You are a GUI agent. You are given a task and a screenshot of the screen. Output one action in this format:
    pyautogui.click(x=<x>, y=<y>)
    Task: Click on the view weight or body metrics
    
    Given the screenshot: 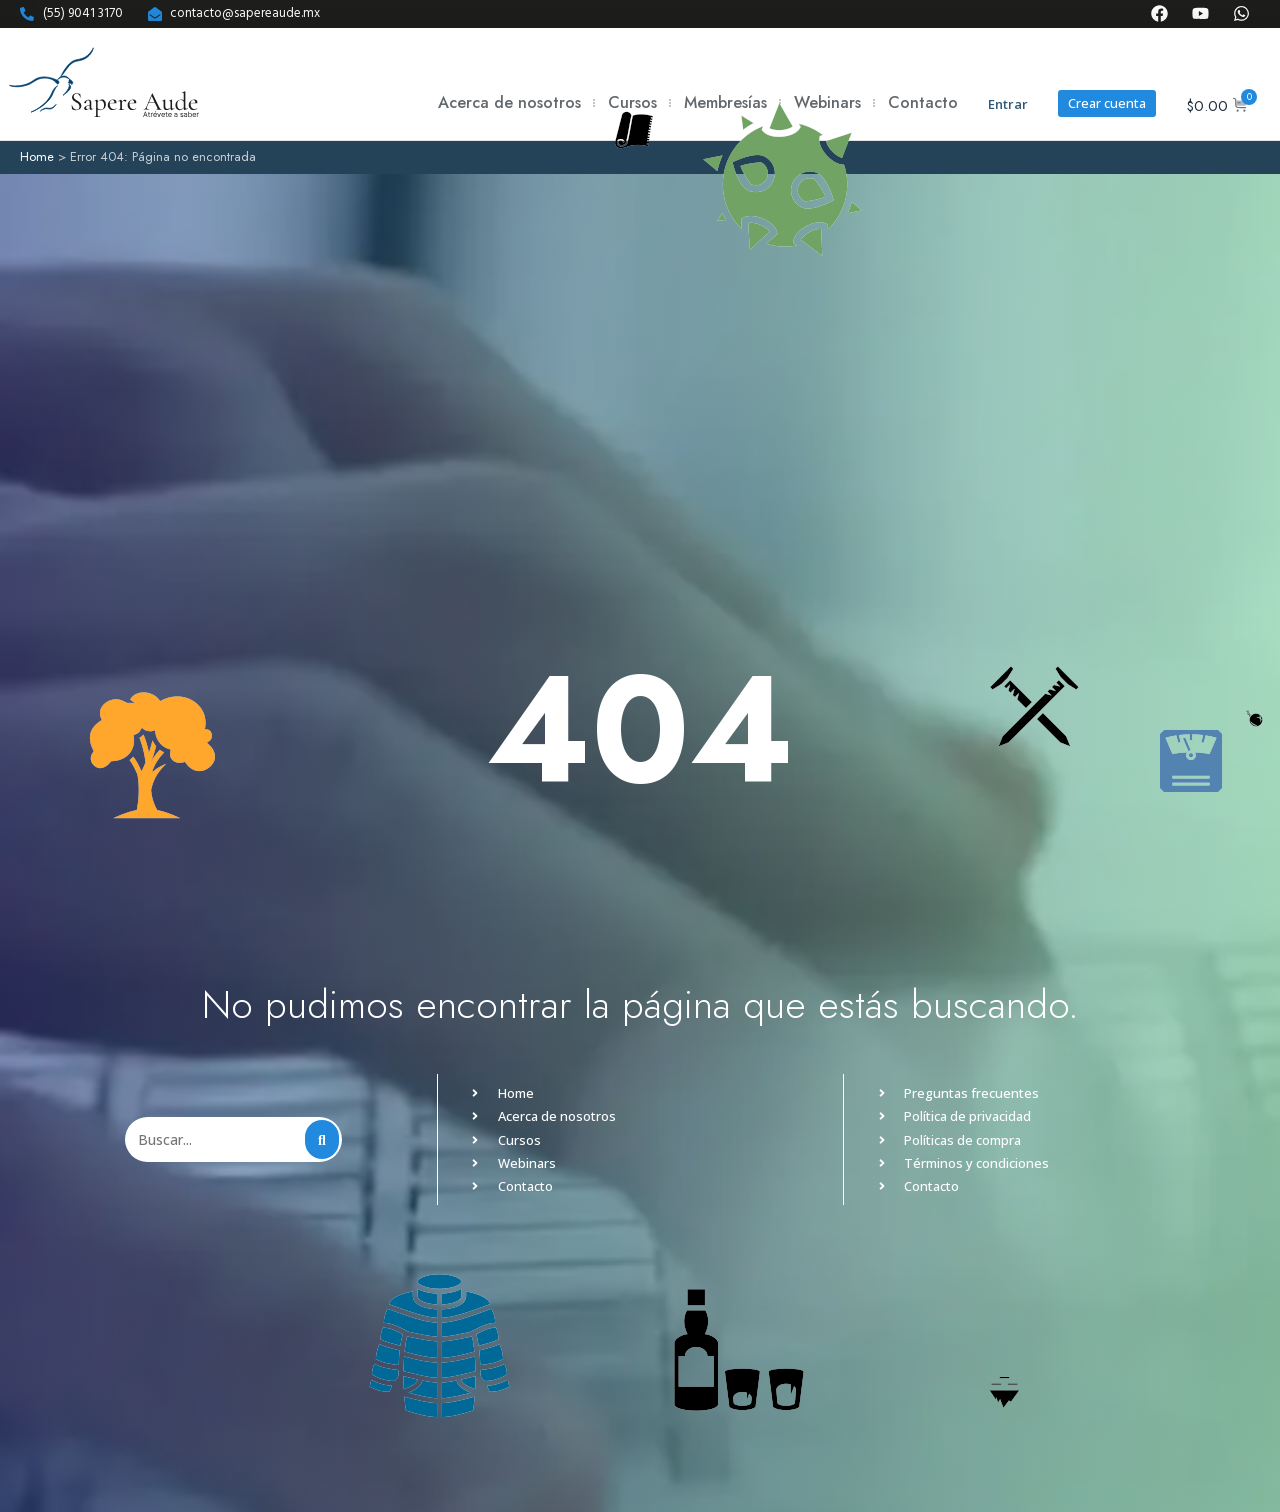 What is the action you would take?
    pyautogui.click(x=1191, y=761)
    